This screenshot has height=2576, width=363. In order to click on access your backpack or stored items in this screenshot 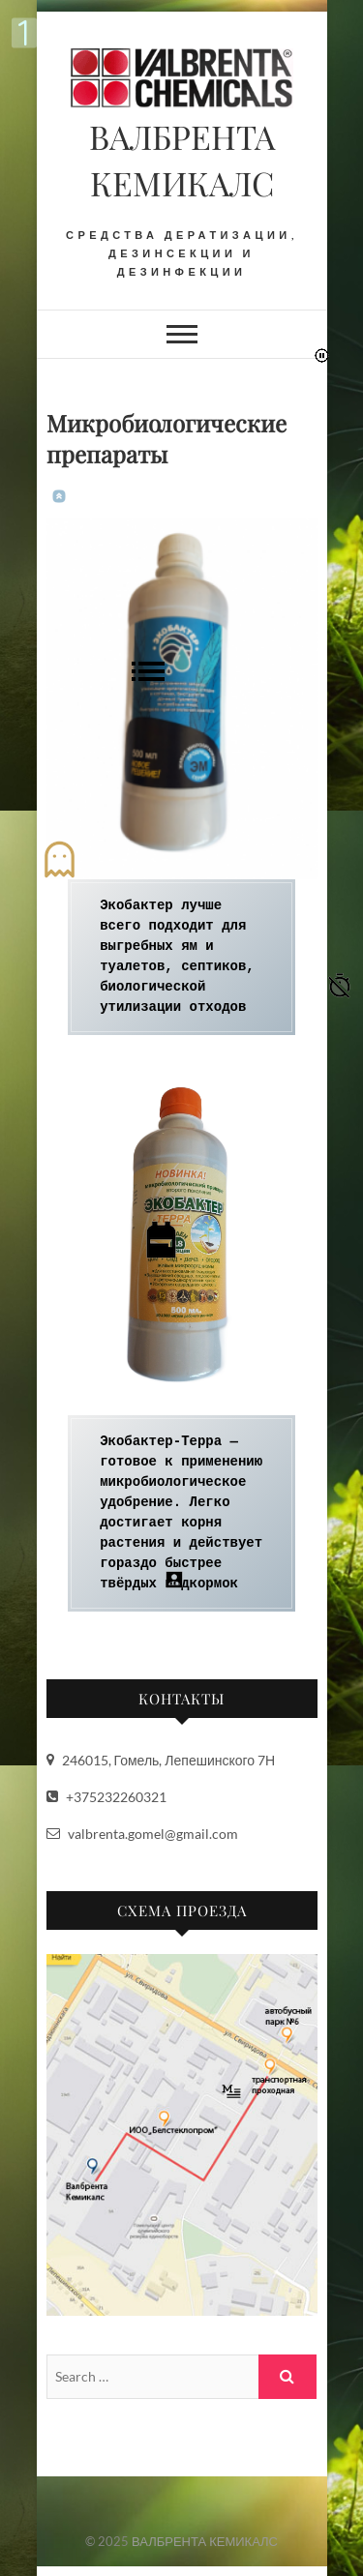, I will do `click(161, 1239)`.